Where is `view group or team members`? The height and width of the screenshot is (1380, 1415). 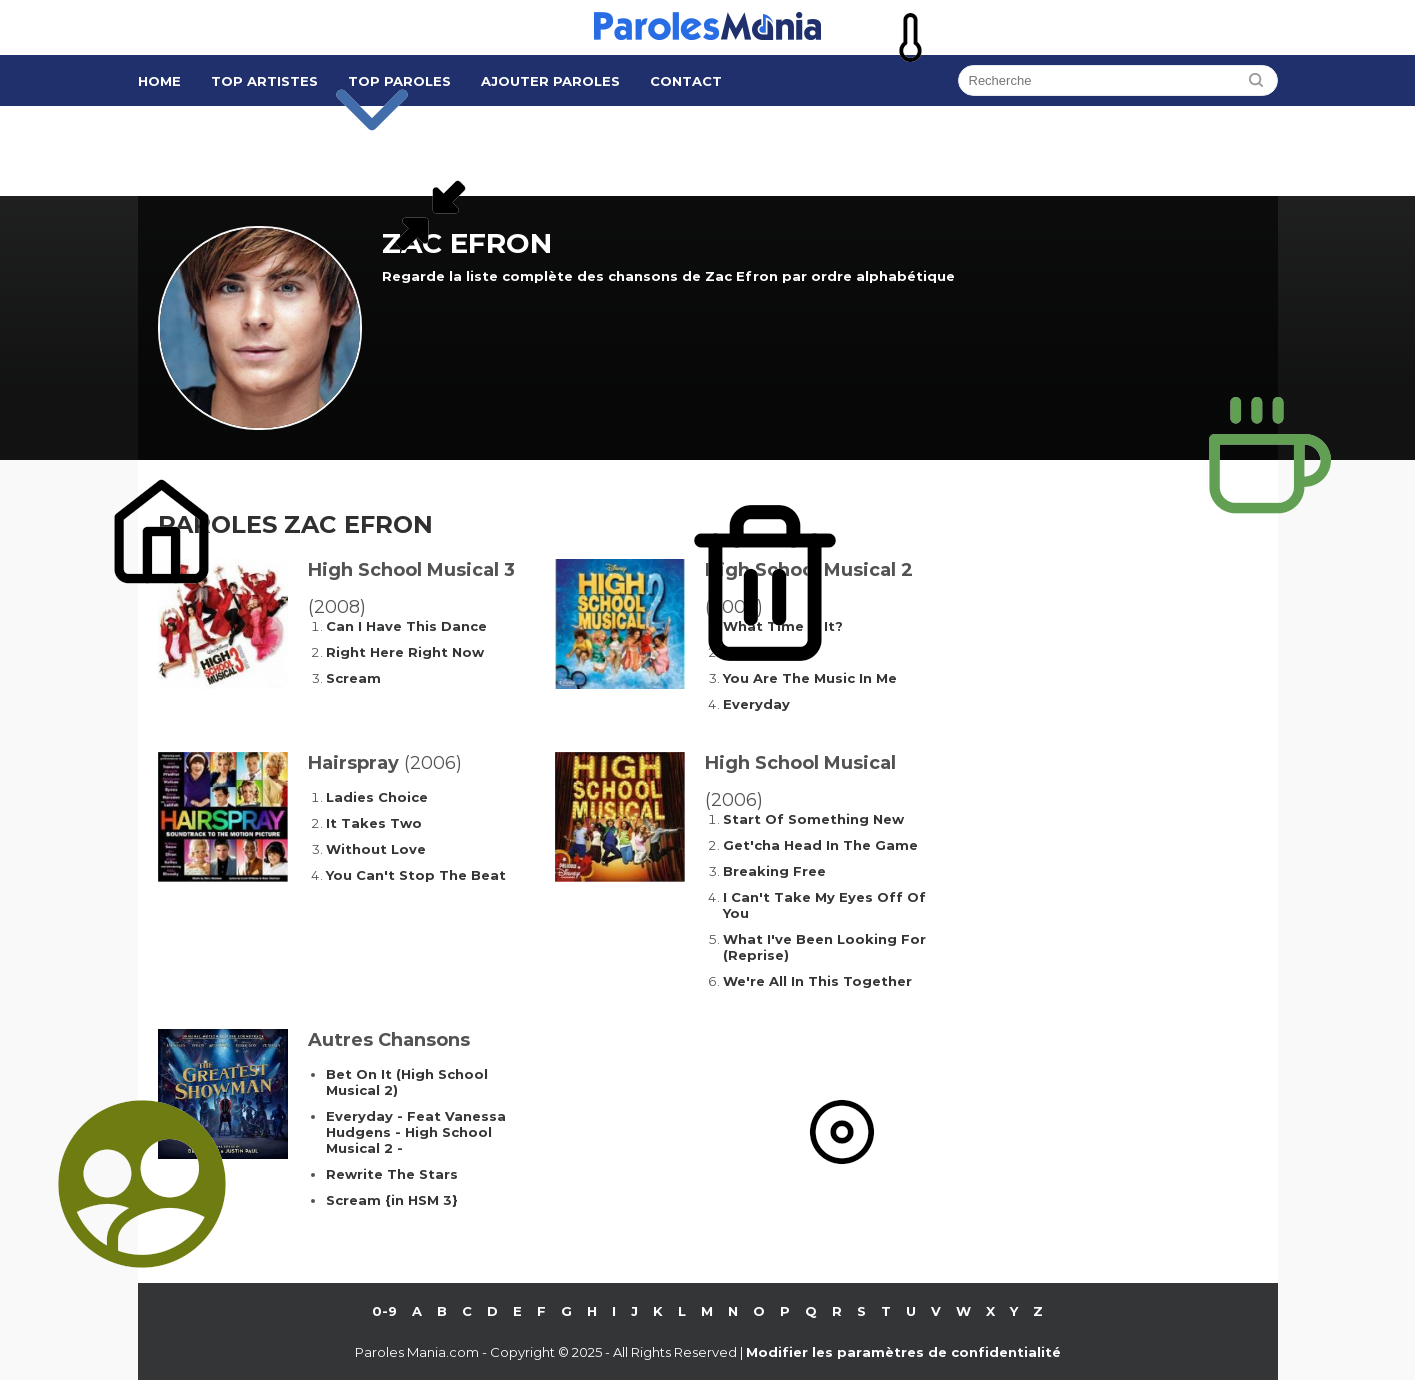 view group or team members is located at coordinates (142, 1184).